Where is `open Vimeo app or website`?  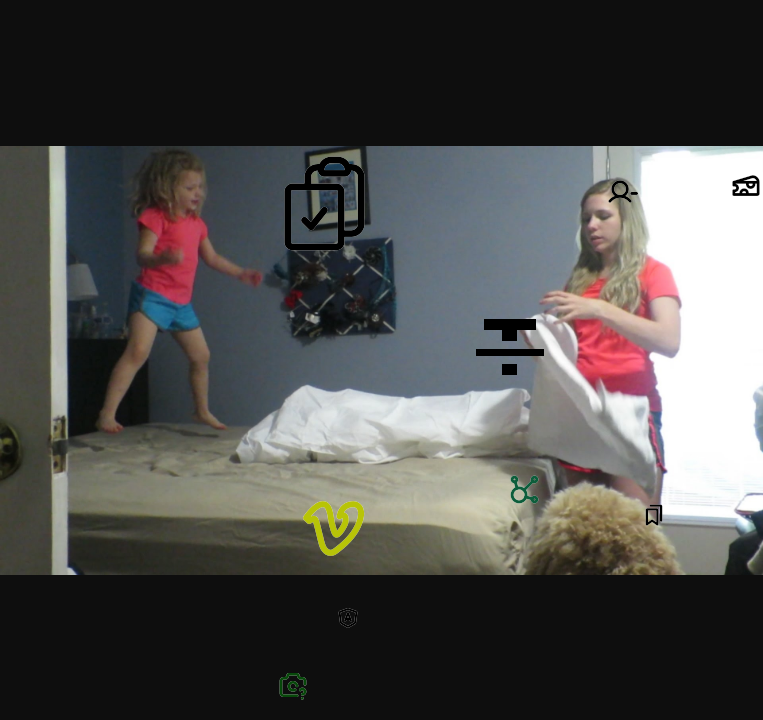 open Vimeo app or website is located at coordinates (333, 528).